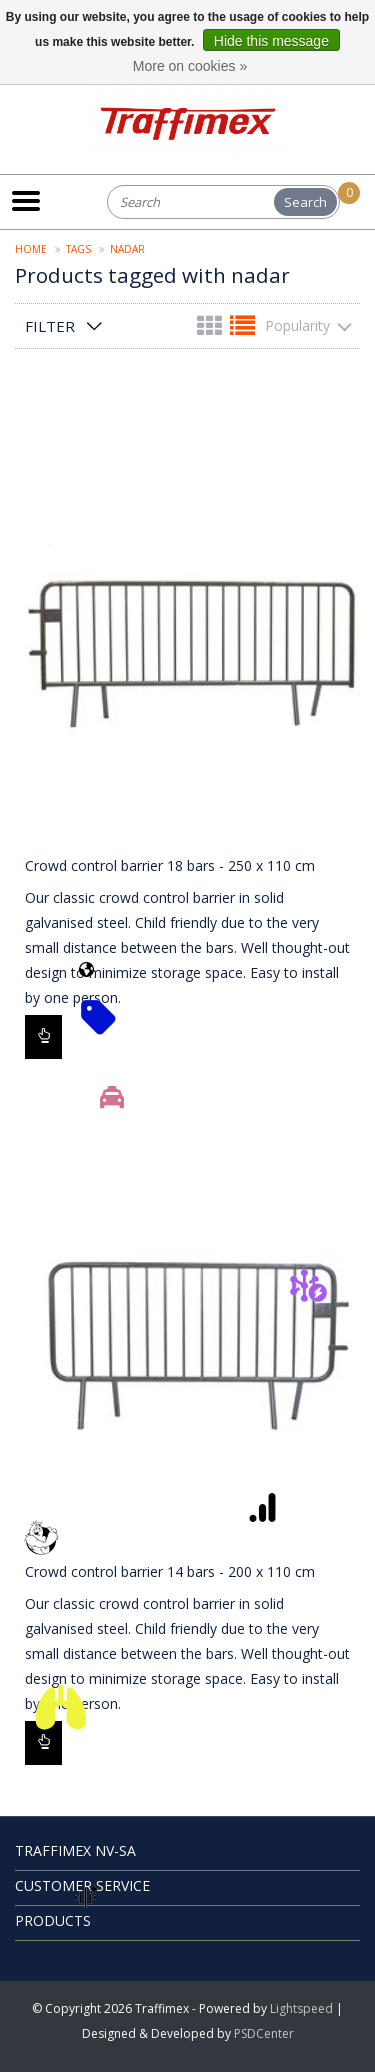 Image resolution: width=375 pixels, height=2072 pixels. I want to click on switch to global or worldwide settings, so click(86, 969).